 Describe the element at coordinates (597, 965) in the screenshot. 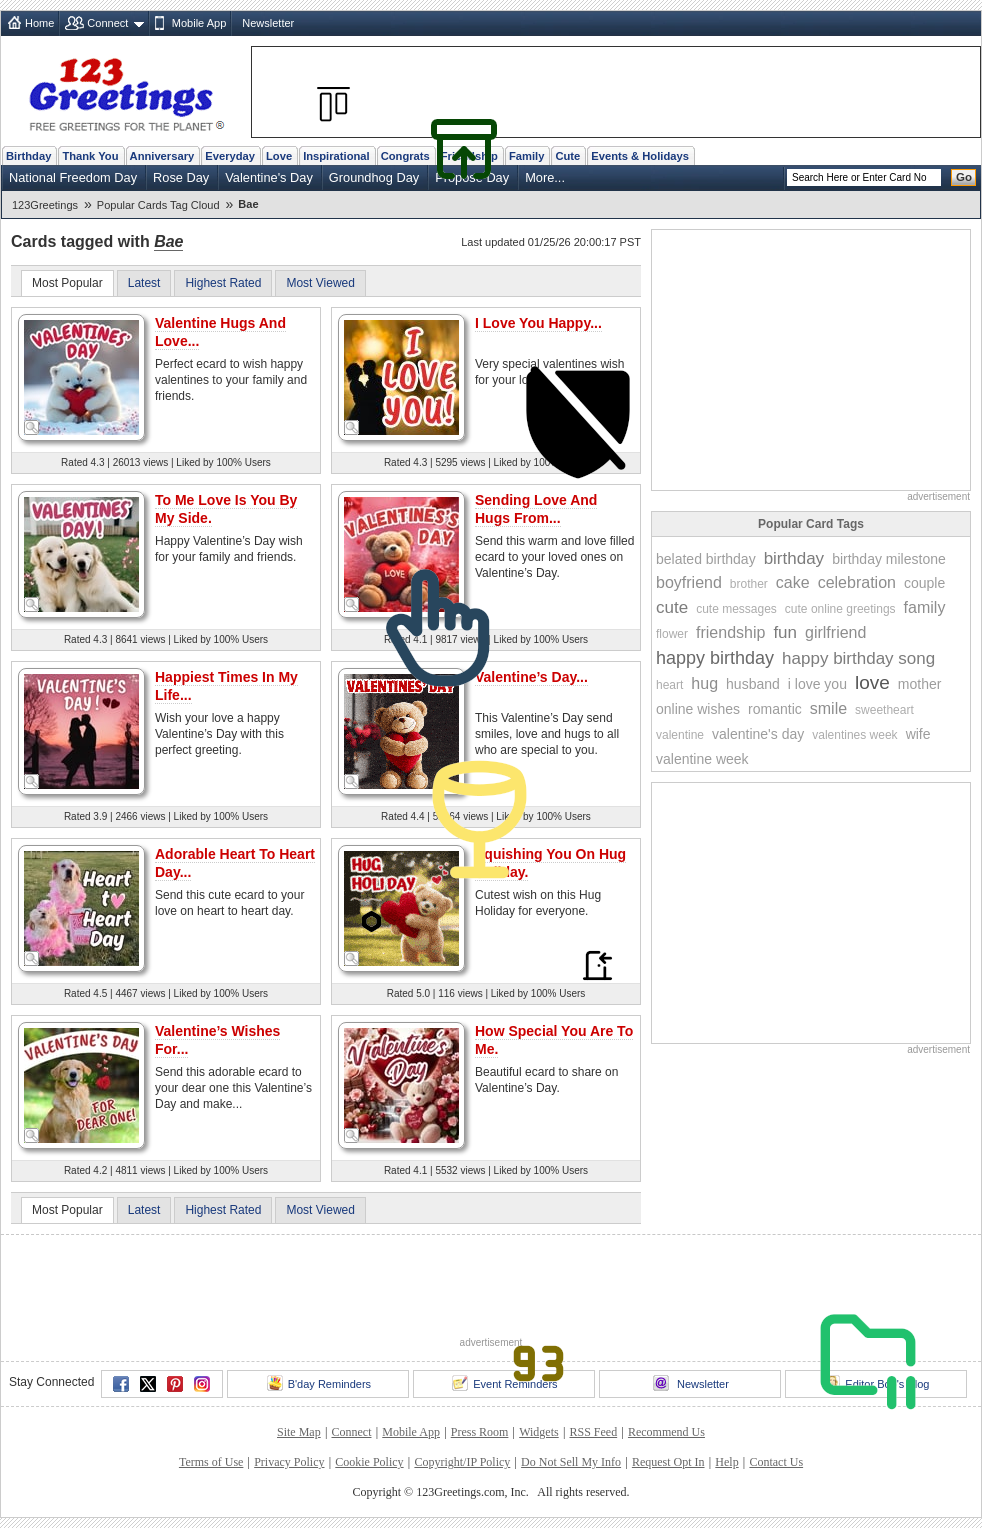

I see `log in or sign in to your account` at that location.